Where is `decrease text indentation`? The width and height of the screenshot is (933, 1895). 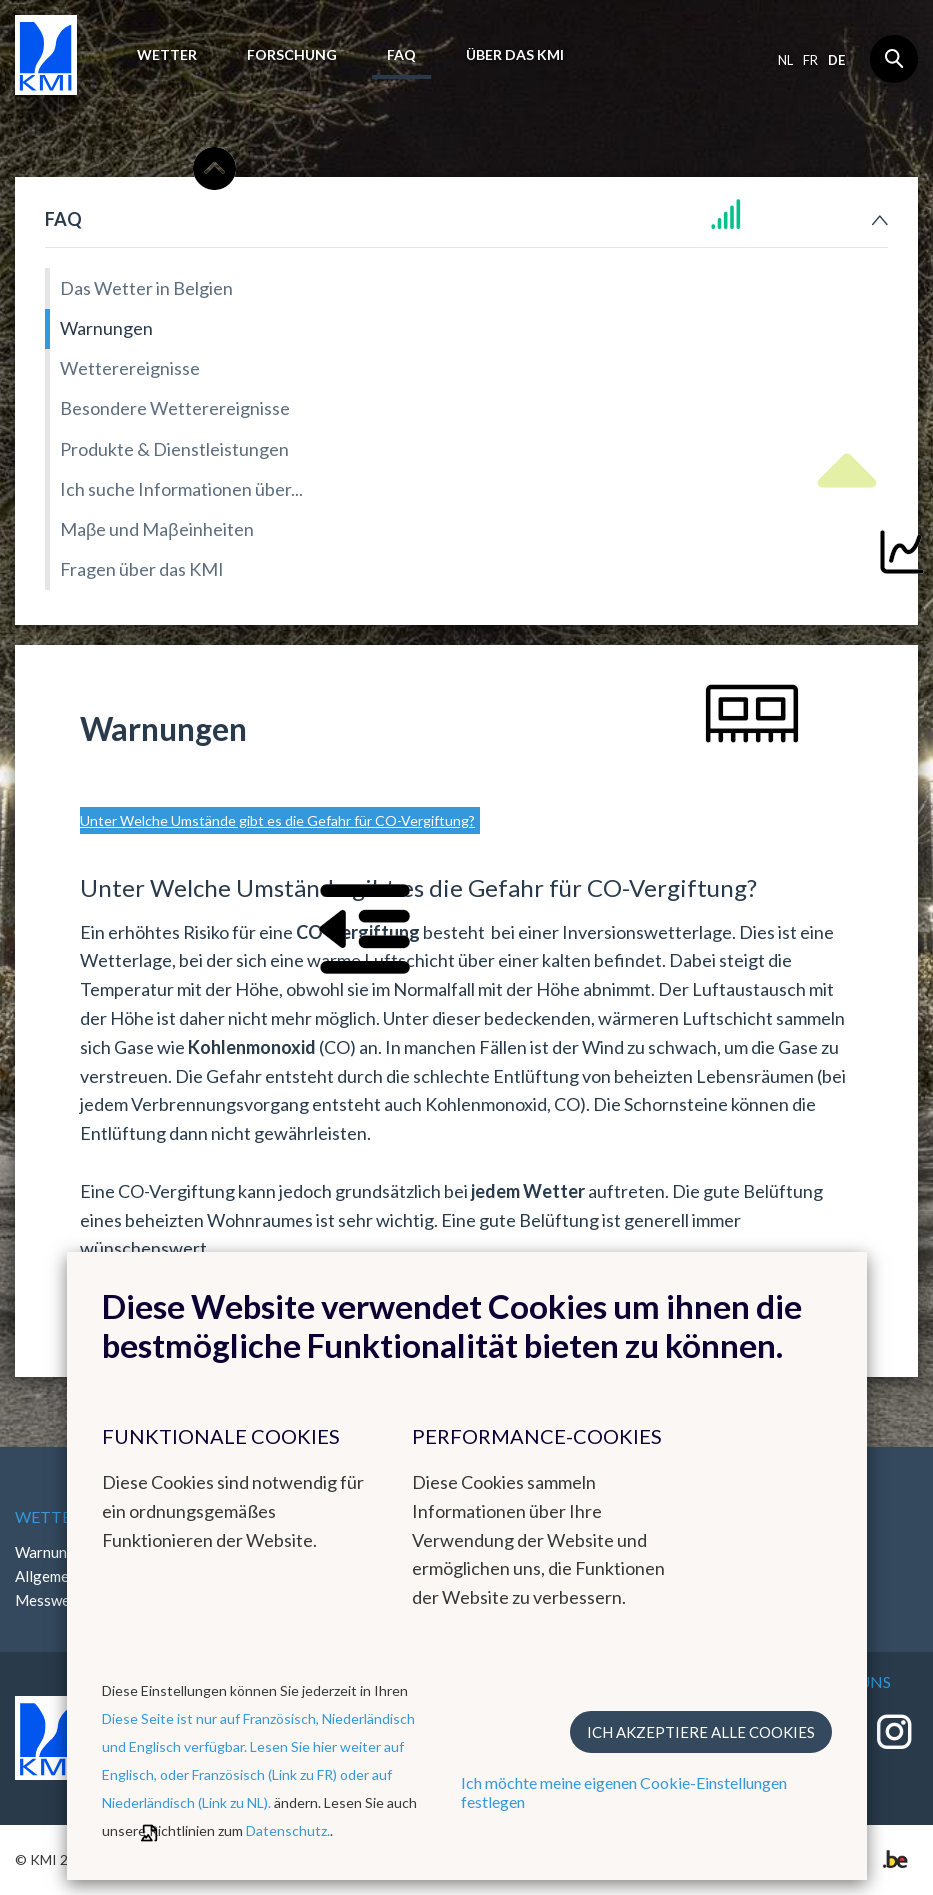
decrease text indentation is located at coordinates (365, 929).